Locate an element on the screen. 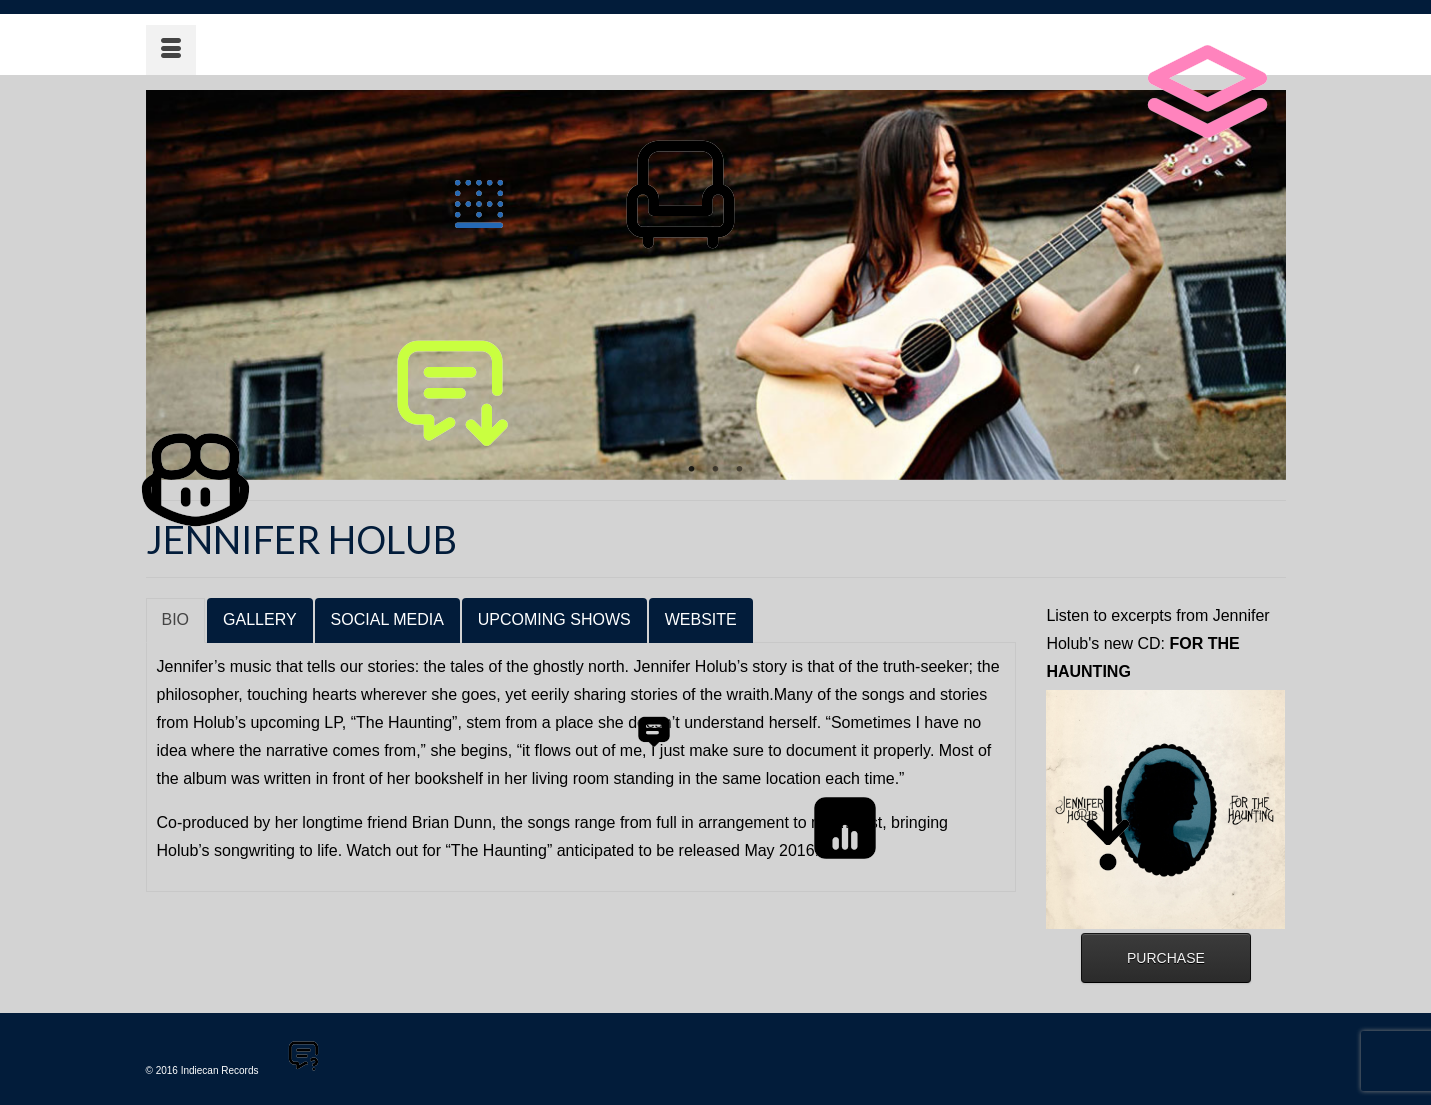  browse furniture or home decor items is located at coordinates (680, 194).